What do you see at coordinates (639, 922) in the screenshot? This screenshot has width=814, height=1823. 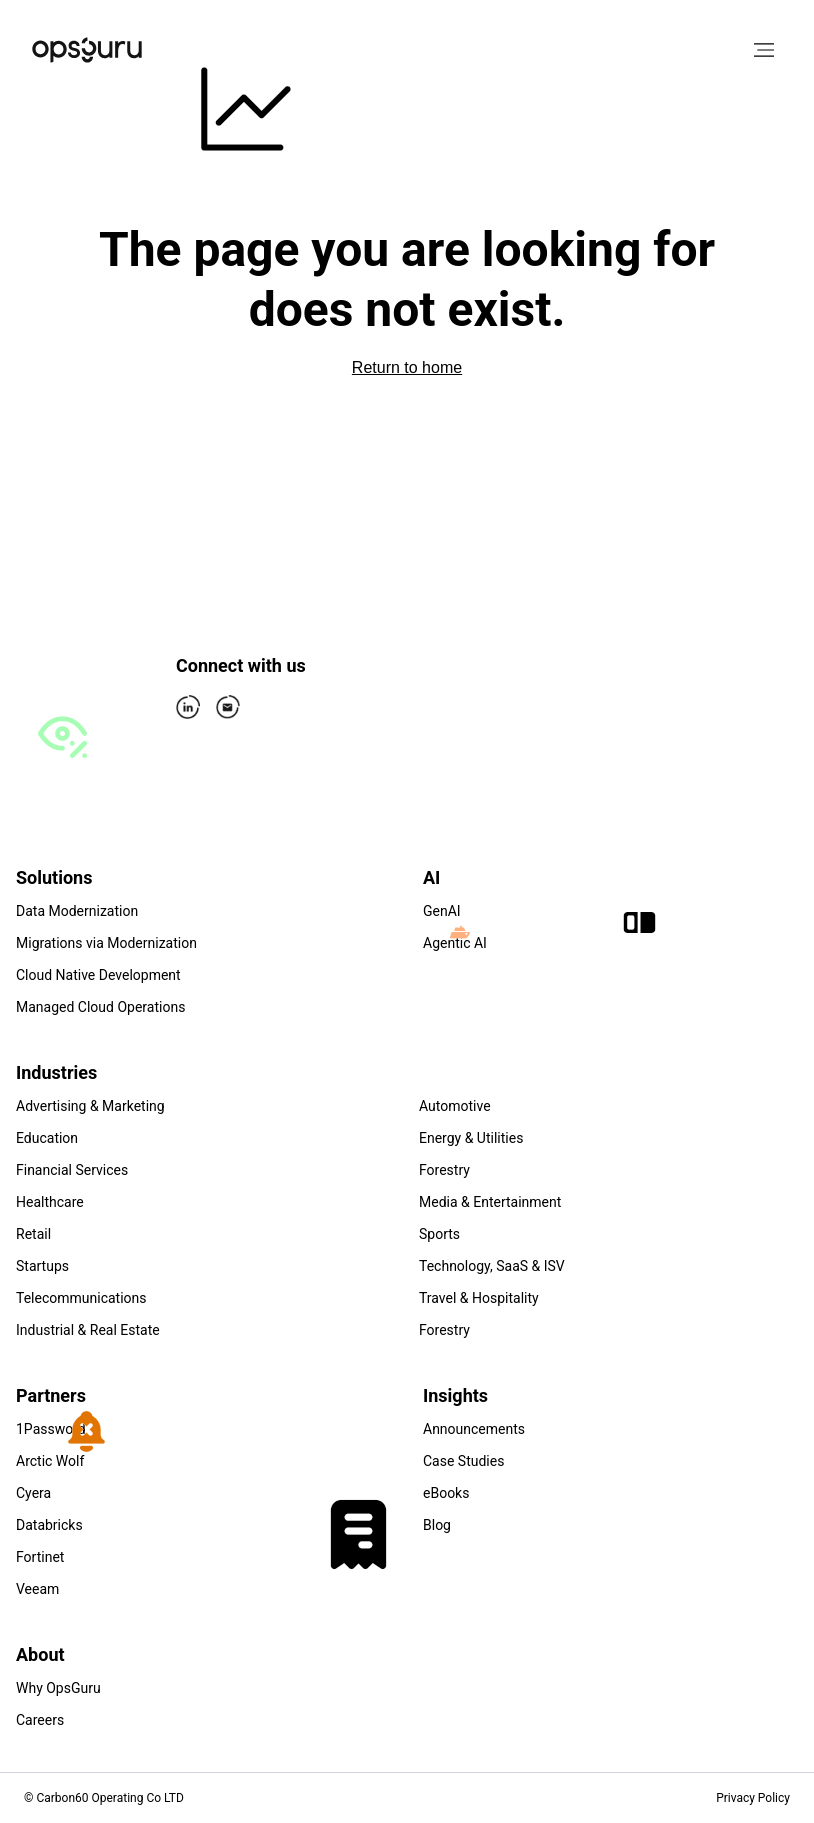 I see `access sleep or bedding settings` at bounding box center [639, 922].